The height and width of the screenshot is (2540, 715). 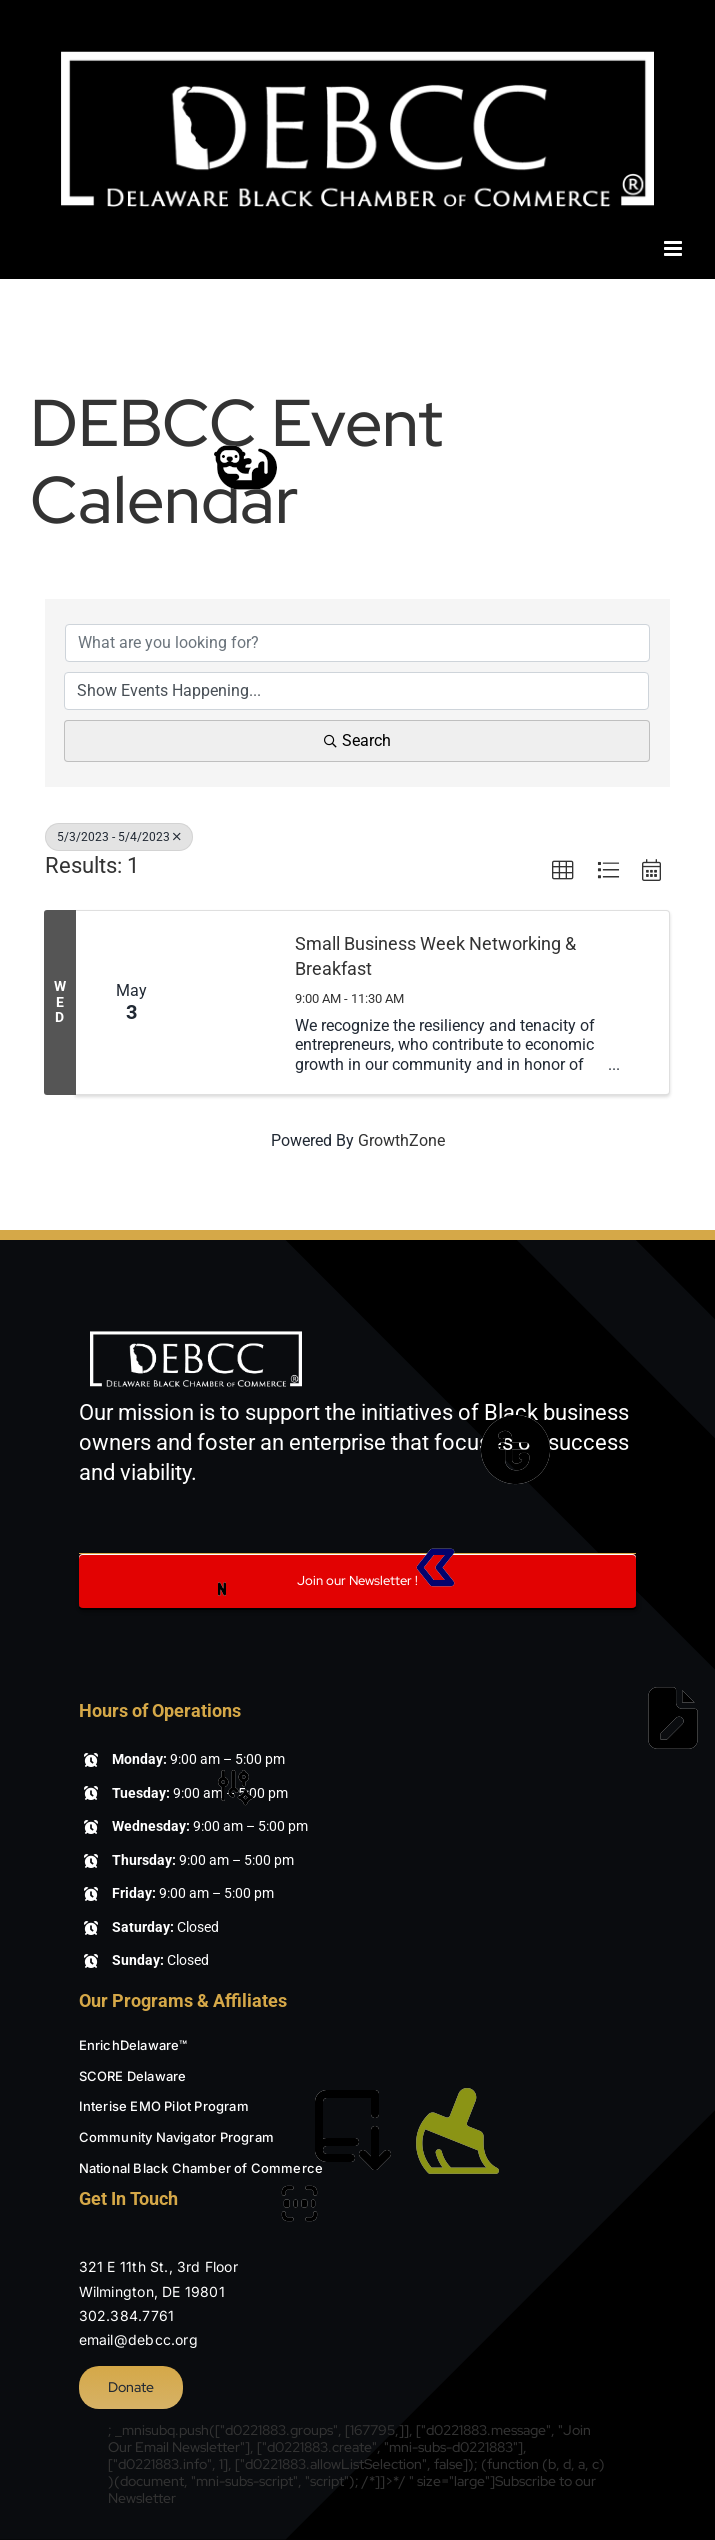 I want to click on bangladeshi taka currency indicator, so click(x=515, y=1449).